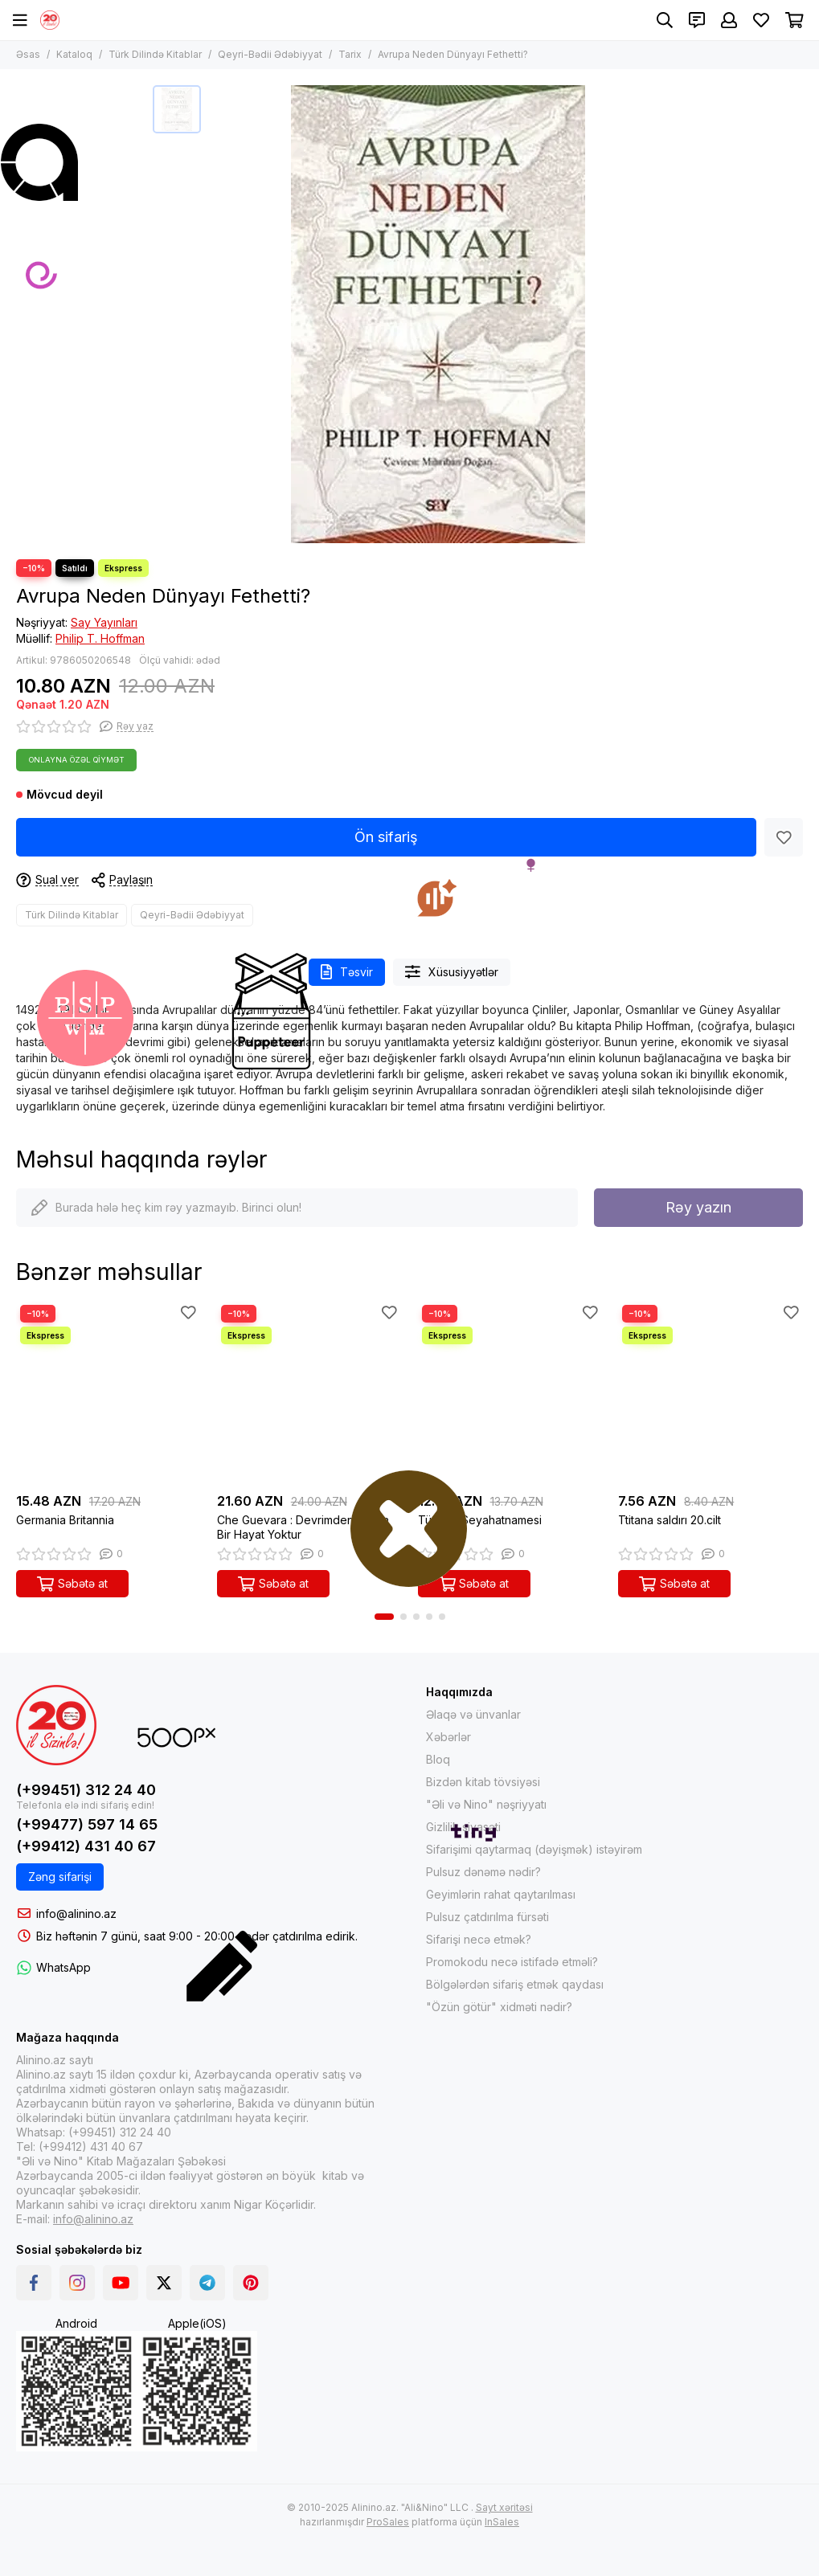 This screenshot has width=819, height=2576. What do you see at coordinates (530, 865) in the screenshot?
I see `indicates female or women's option` at bounding box center [530, 865].